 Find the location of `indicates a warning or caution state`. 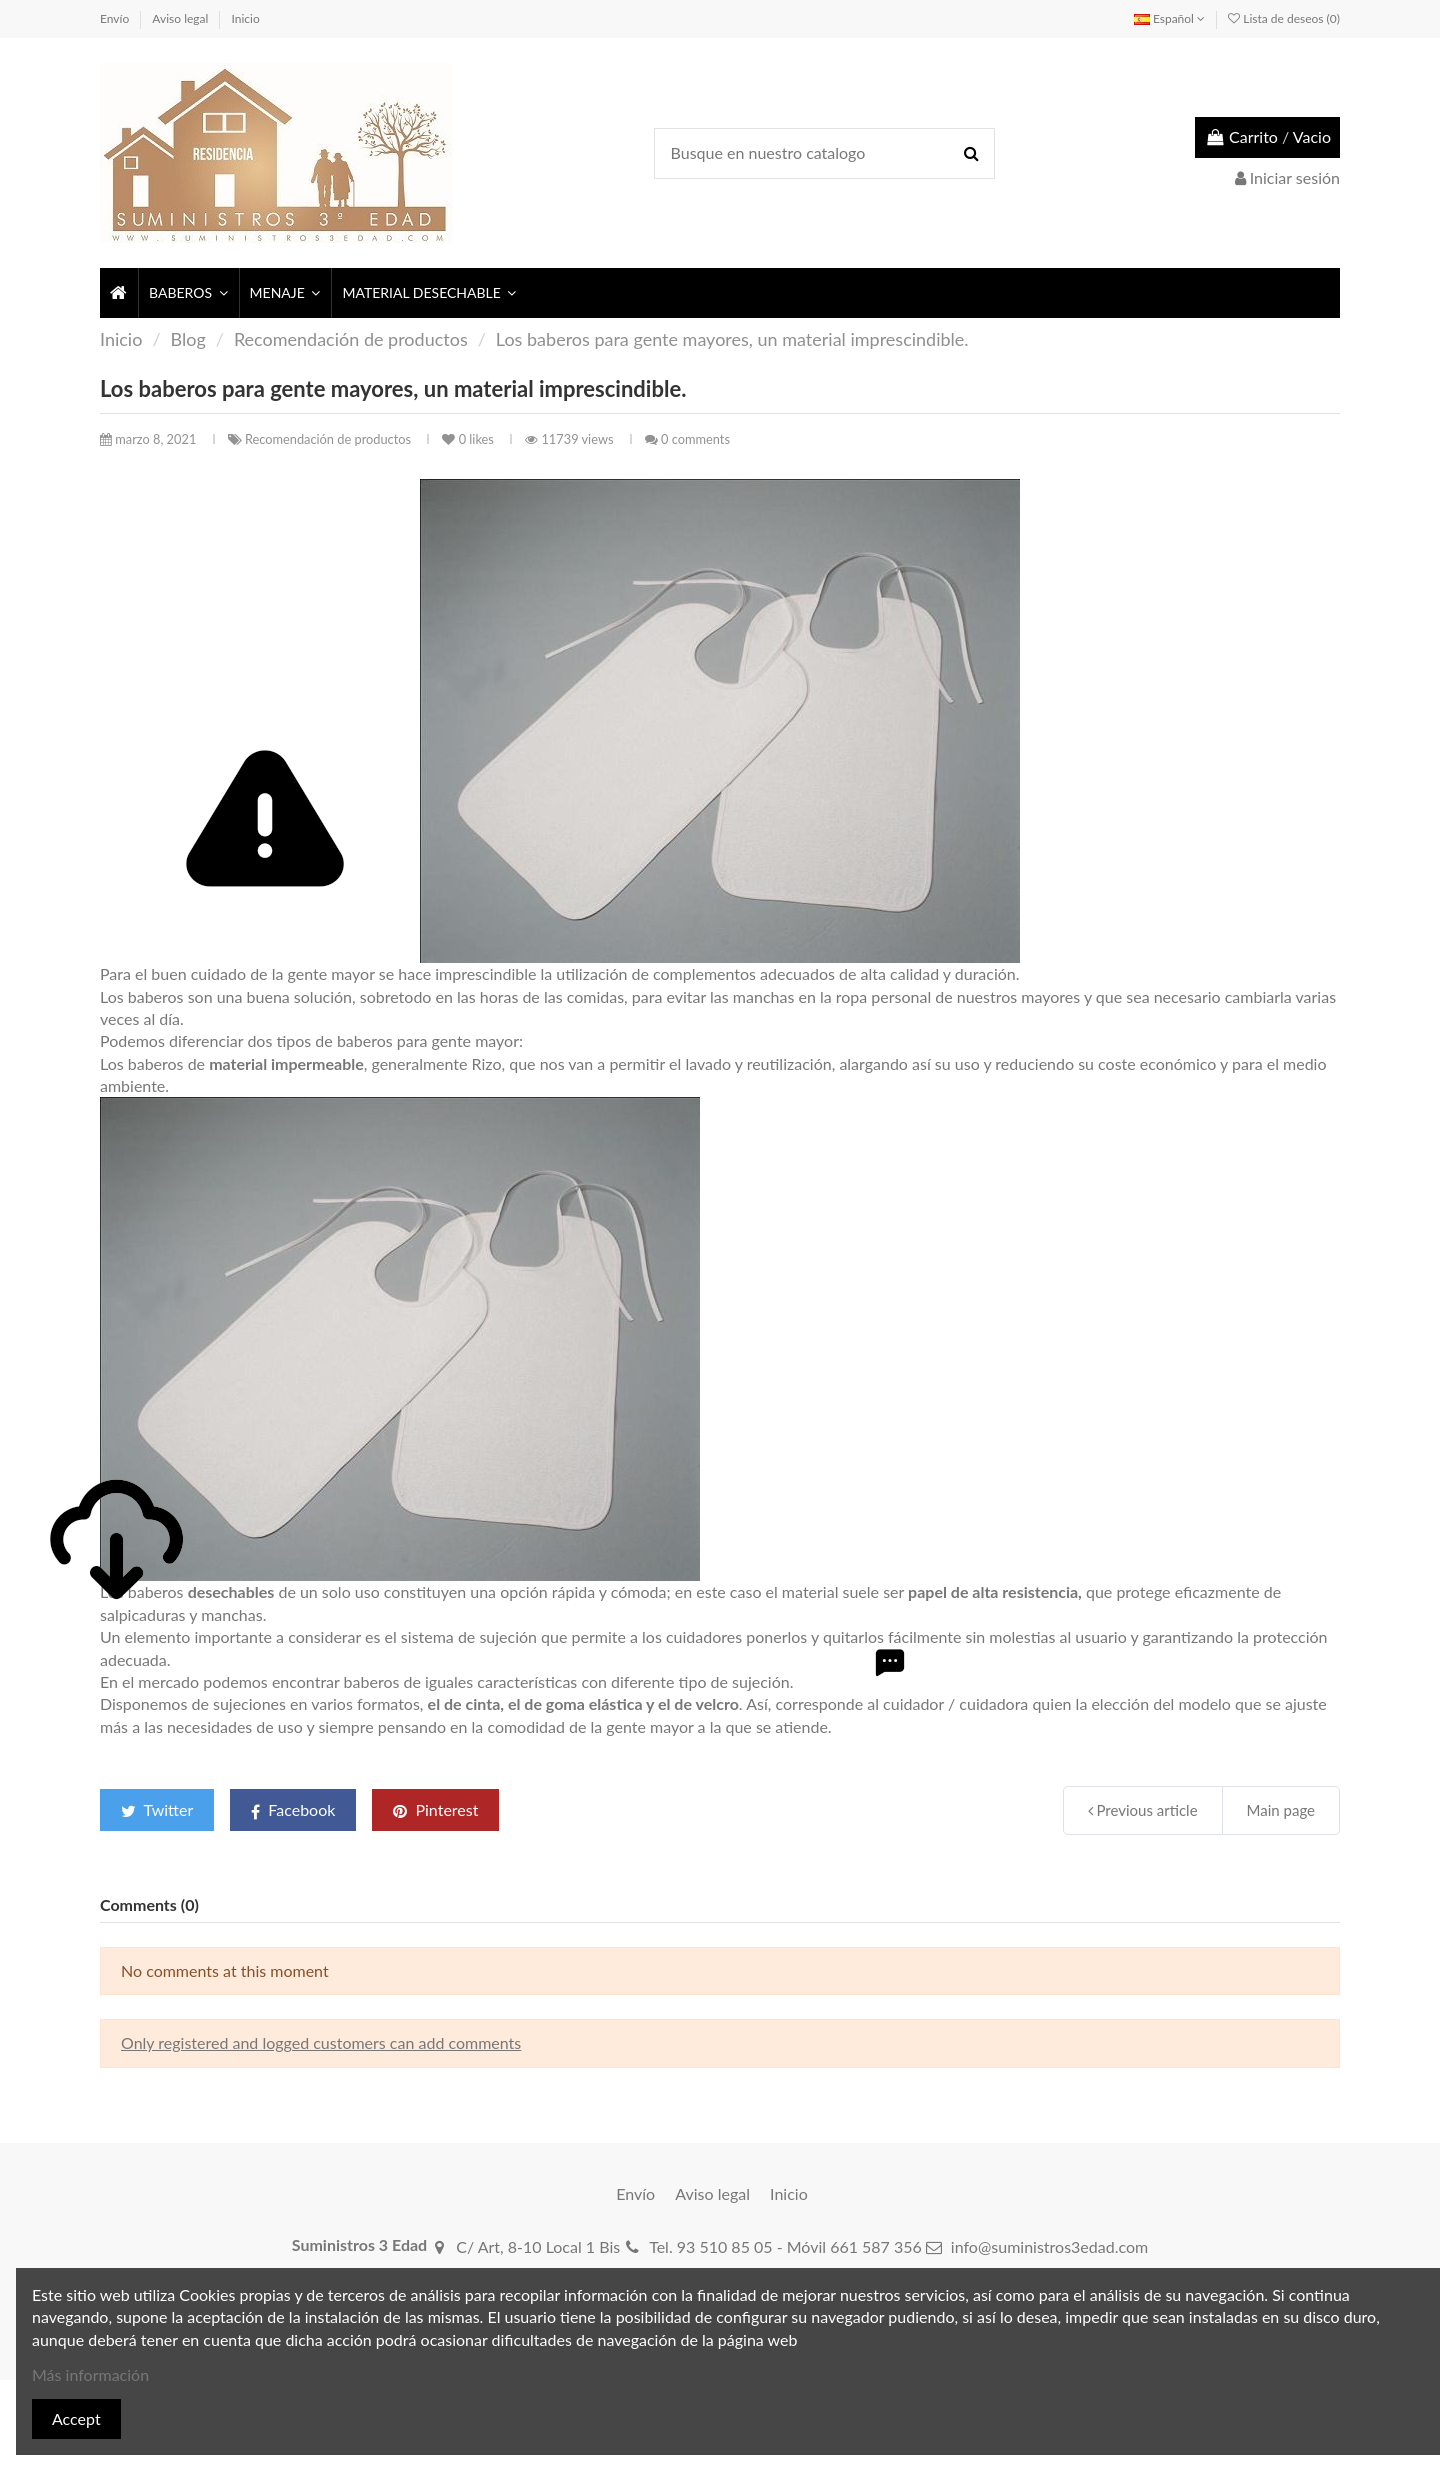

indicates a warning or caution state is located at coordinates (265, 822).